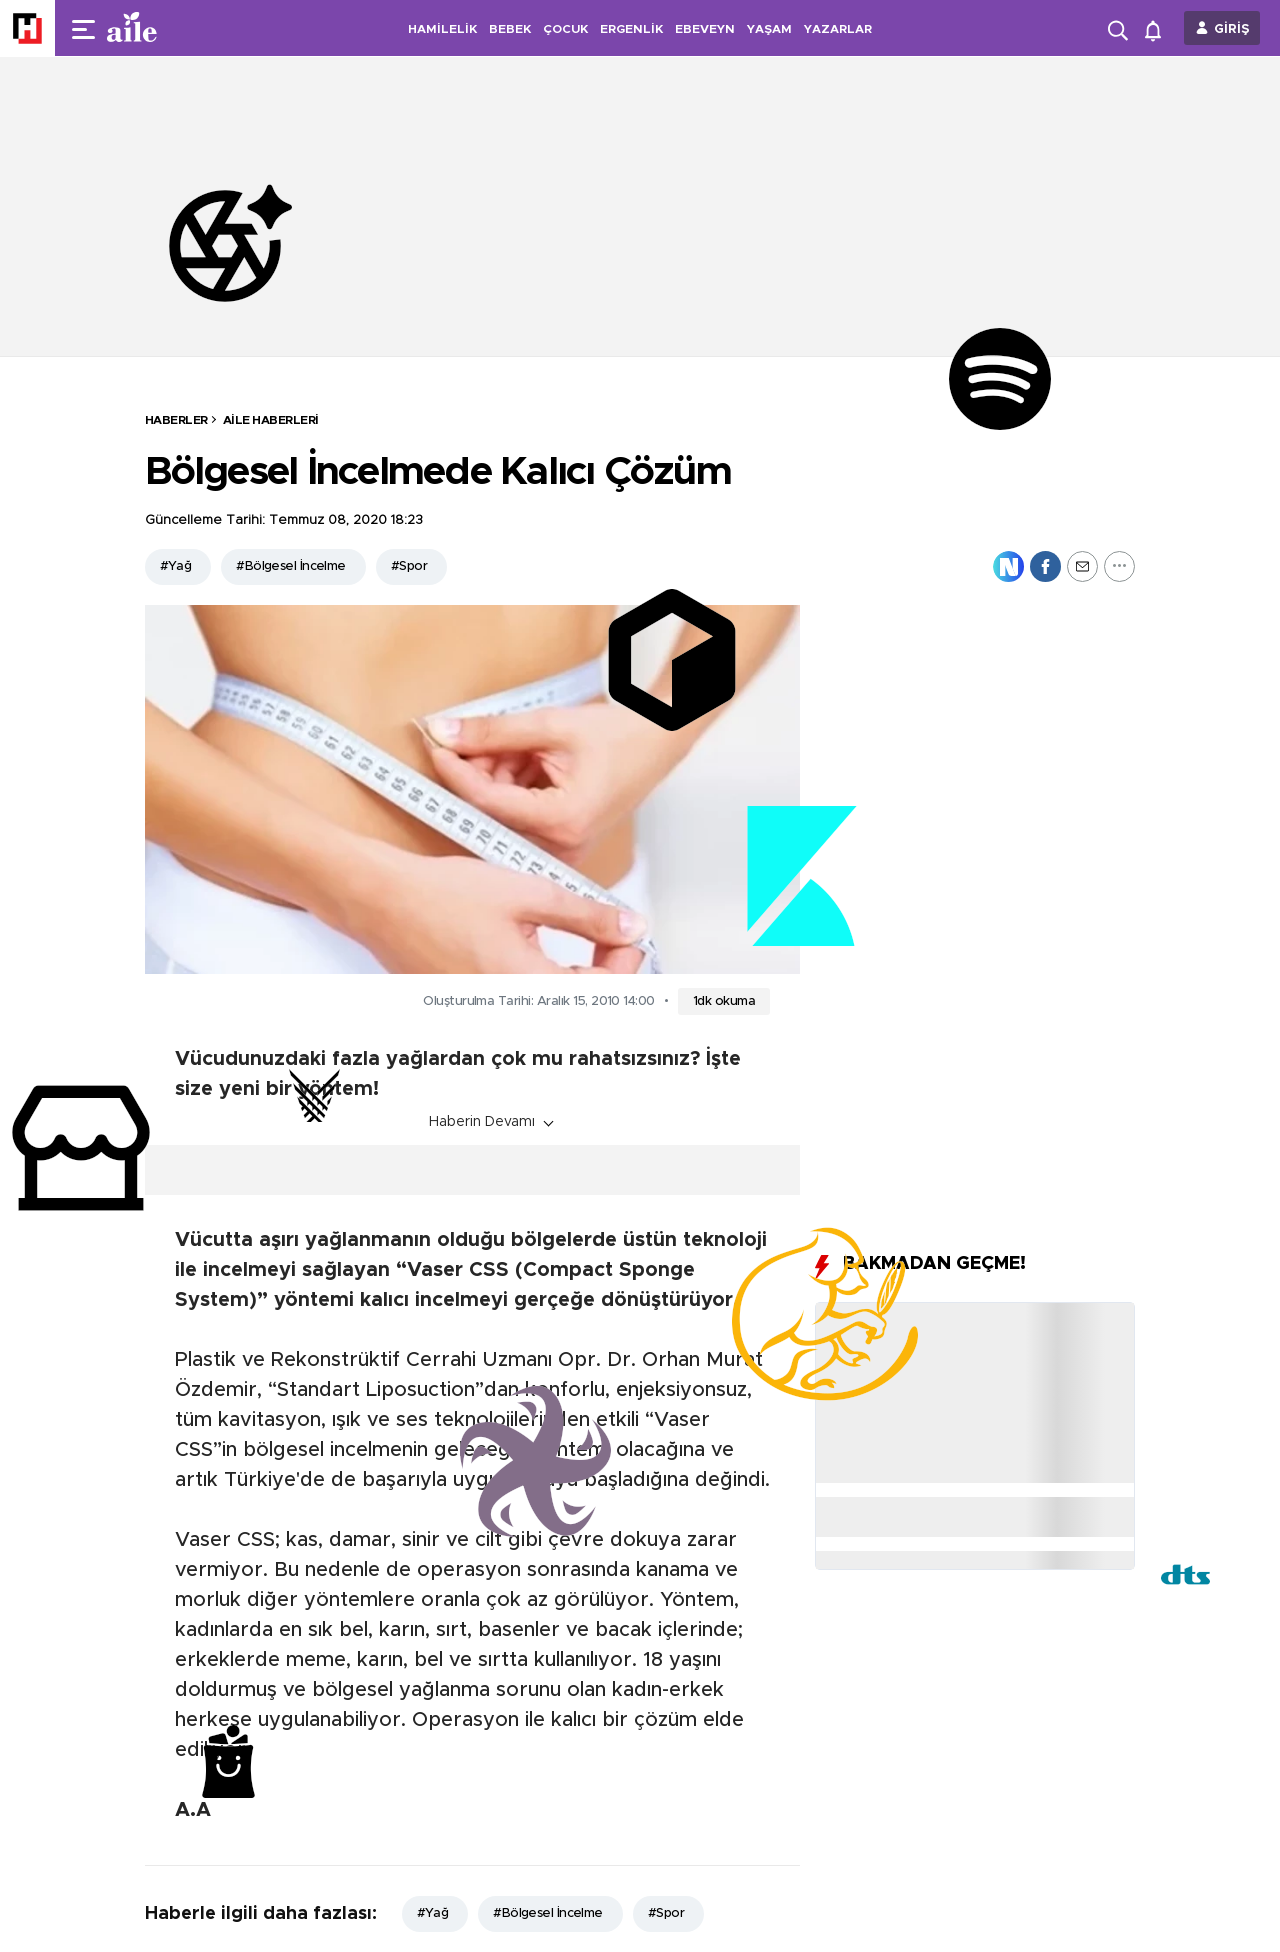 The height and width of the screenshot is (1952, 1280). What do you see at coordinates (1000, 379) in the screenshot?
I see `open Spotify` at bounding box center [1000, 379].